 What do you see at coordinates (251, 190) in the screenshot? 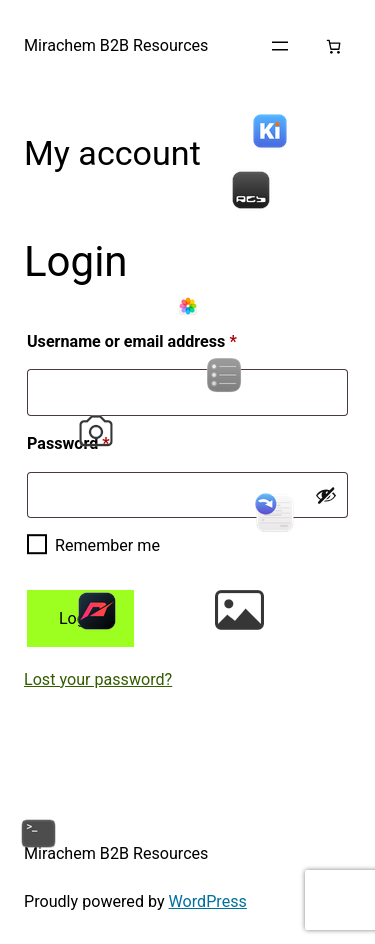
I see `open gsequencer audio sequencer application` at bounding box center [251, 190].